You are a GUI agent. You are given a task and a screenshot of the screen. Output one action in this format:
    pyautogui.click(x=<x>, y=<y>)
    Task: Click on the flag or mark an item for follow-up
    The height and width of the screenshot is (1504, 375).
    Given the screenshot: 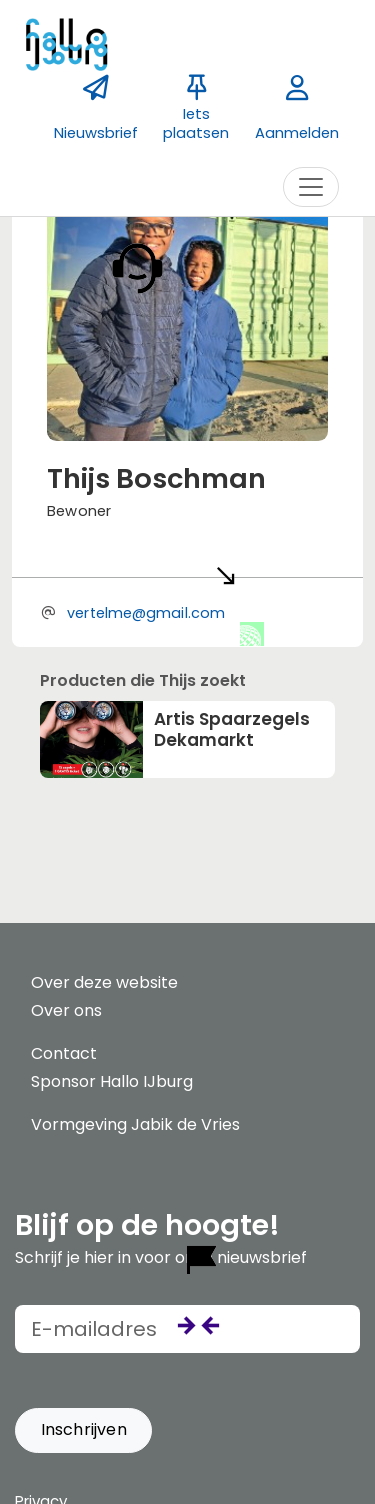 What is the action you would take?
    pyautogui.click(x=202, y=1259)
    